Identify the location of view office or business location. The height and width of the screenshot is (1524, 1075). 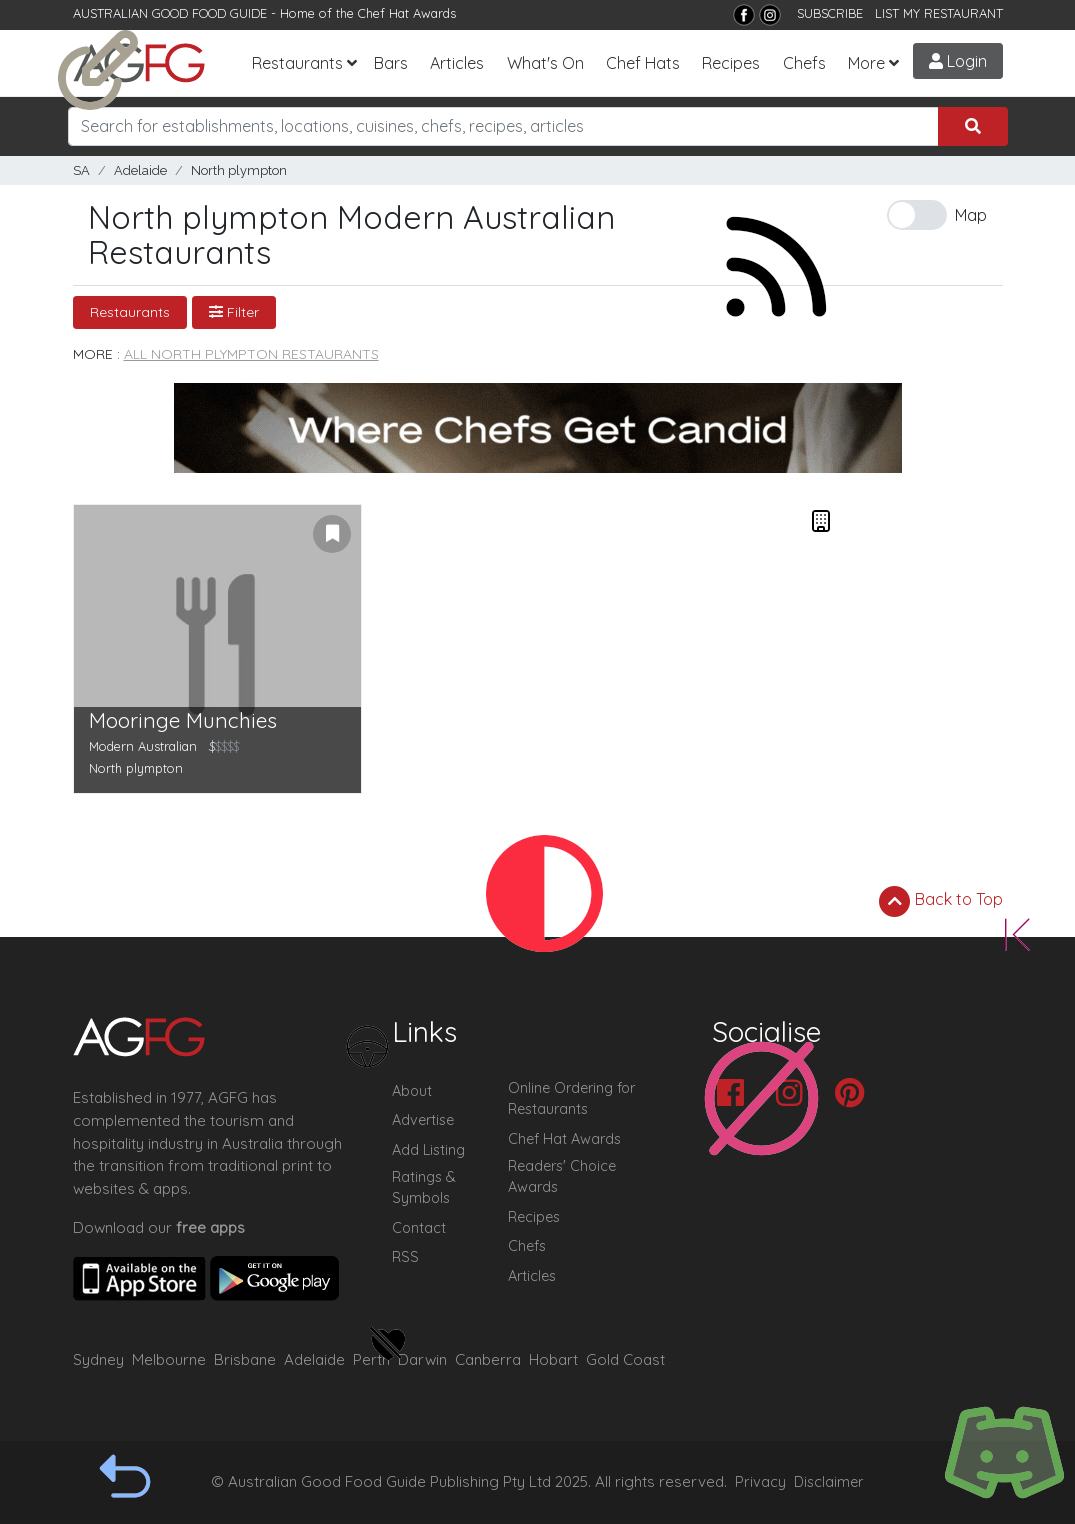
(821, 521).